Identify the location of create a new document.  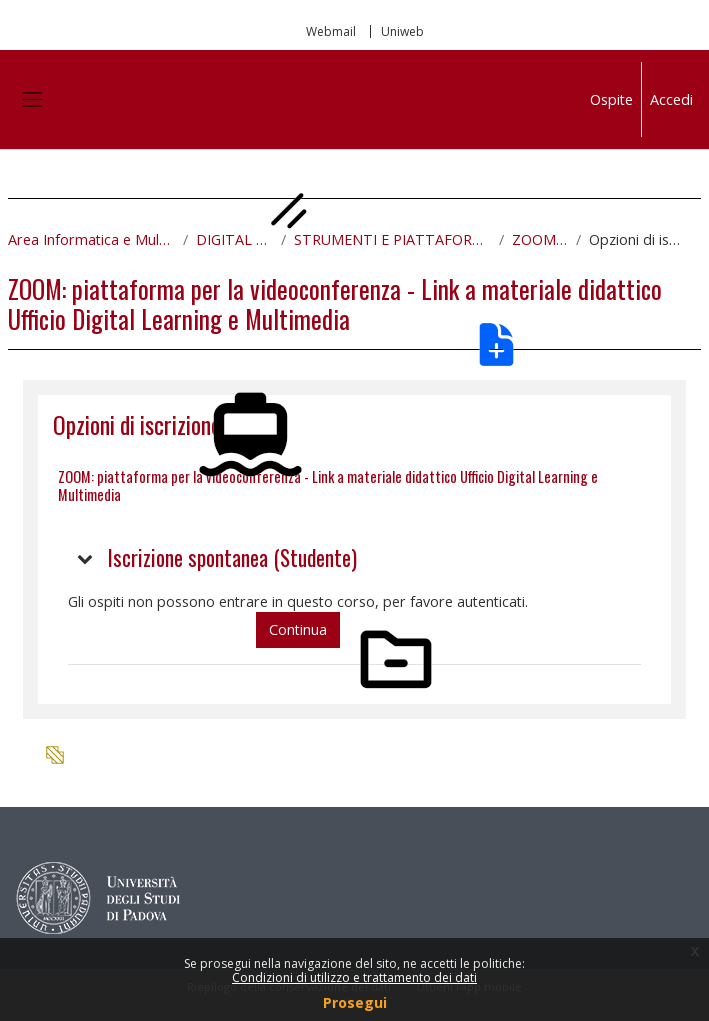
(496, 344).